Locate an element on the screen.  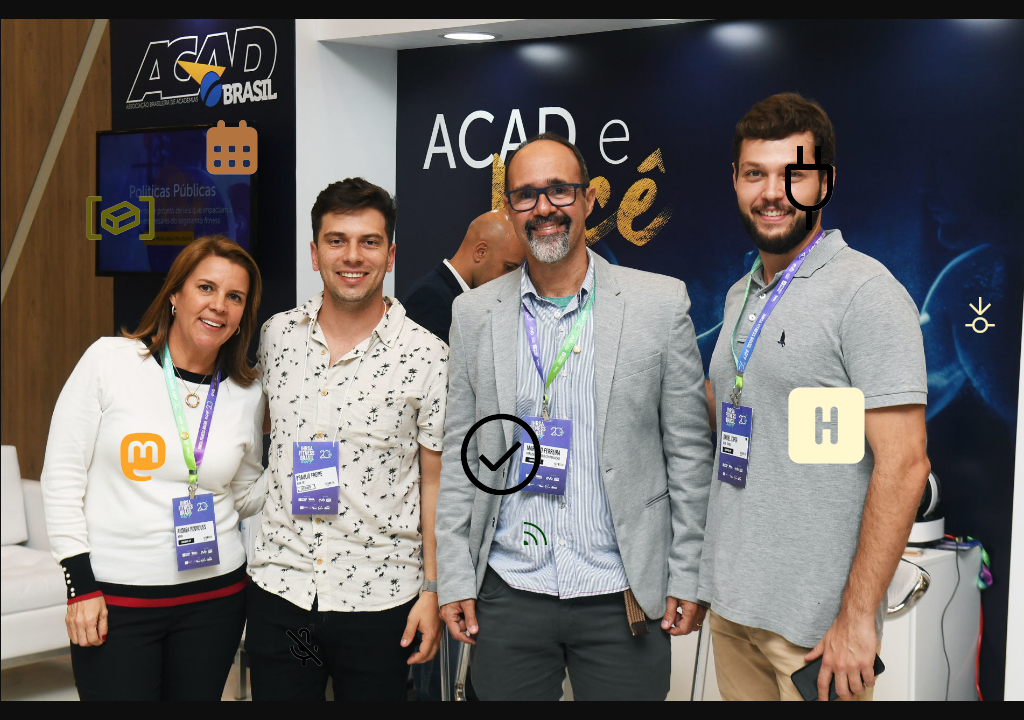
pull changes from a remote repository is located at coordinates (979, 315).